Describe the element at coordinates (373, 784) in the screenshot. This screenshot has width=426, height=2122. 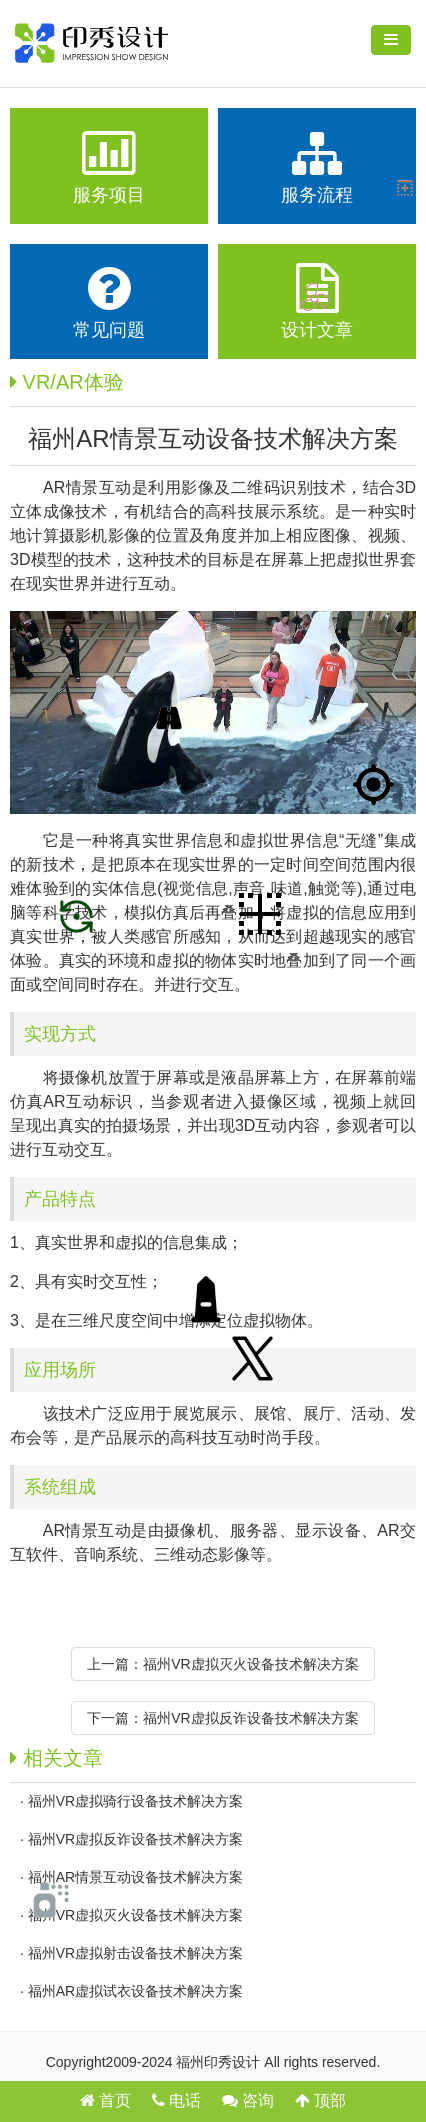
I see `center map on current location` at that location.